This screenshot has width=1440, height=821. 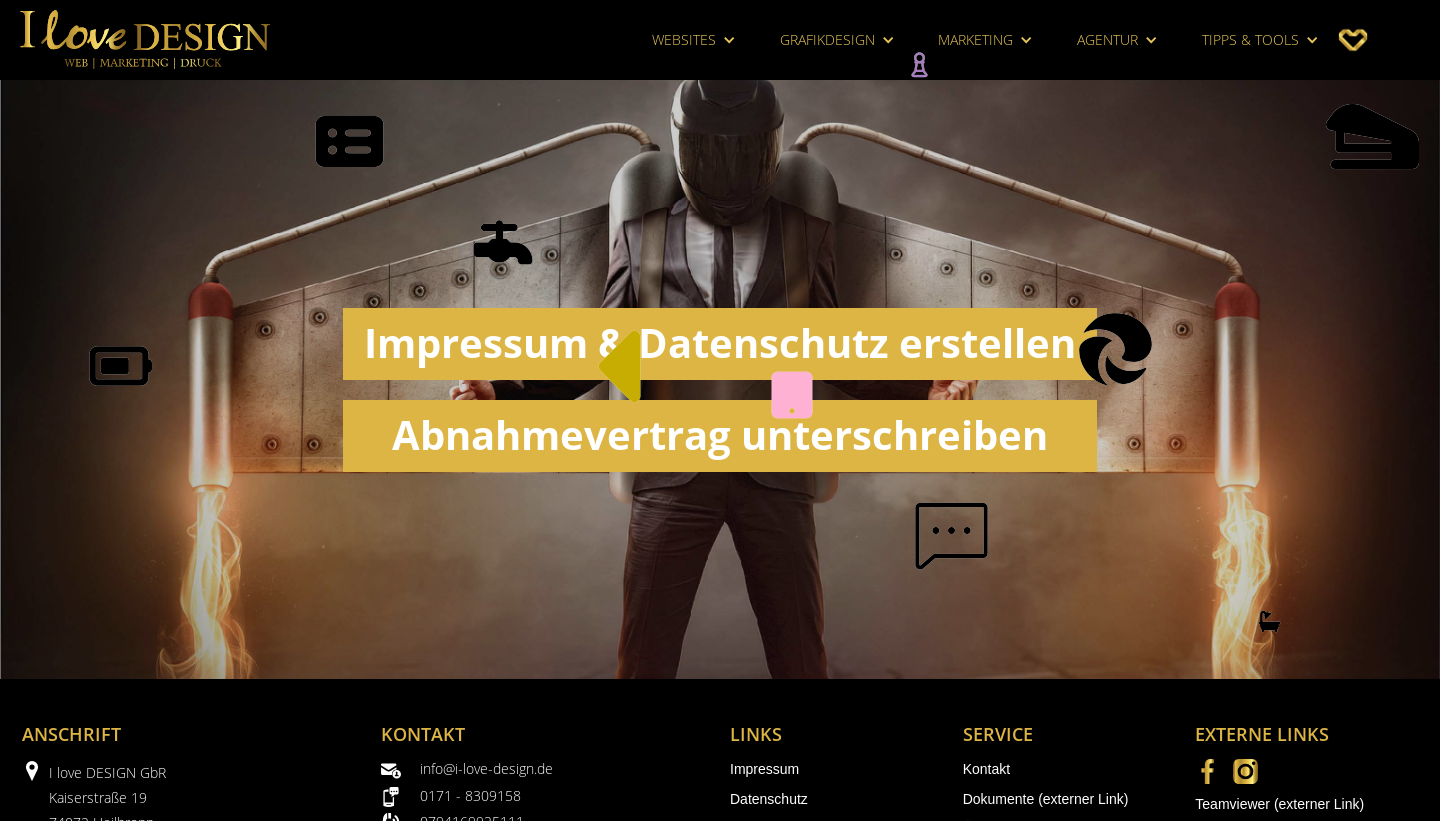 I want to click on attach or bind documents together, so click(x=1372, y=136).